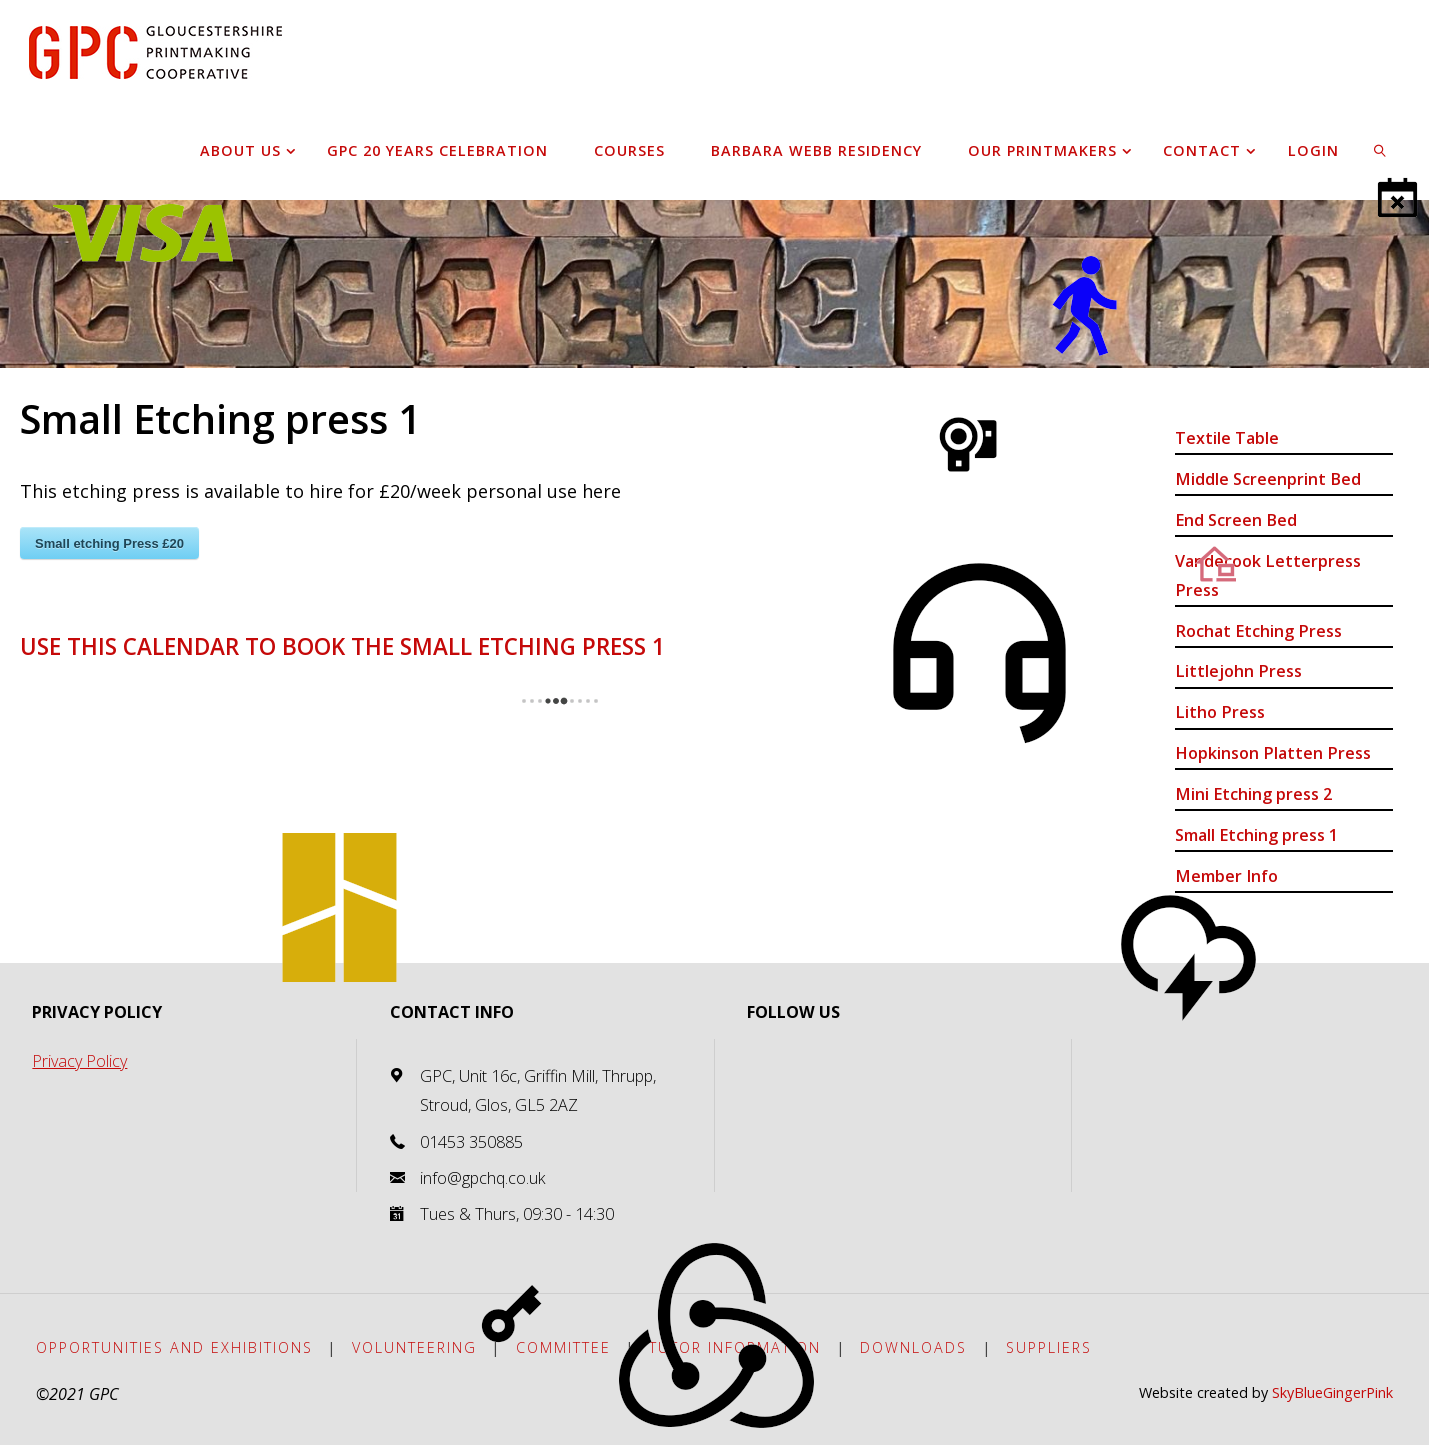 The width and height of the screenshot is (1429, 1445). Describe the element at coordinates (1397, 199) in the screenshot. I see `cancel or delete a calendar event` at that location.